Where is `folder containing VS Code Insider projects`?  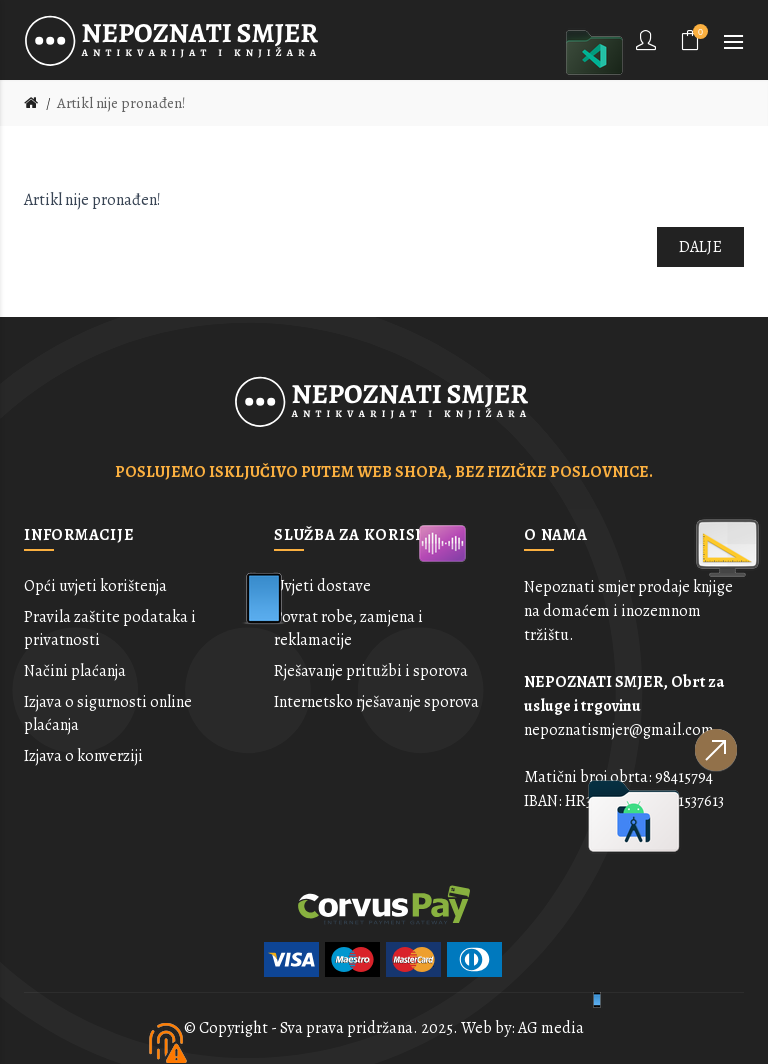
folder containing VS Code Insider projects is located at coordinates (594, 54).